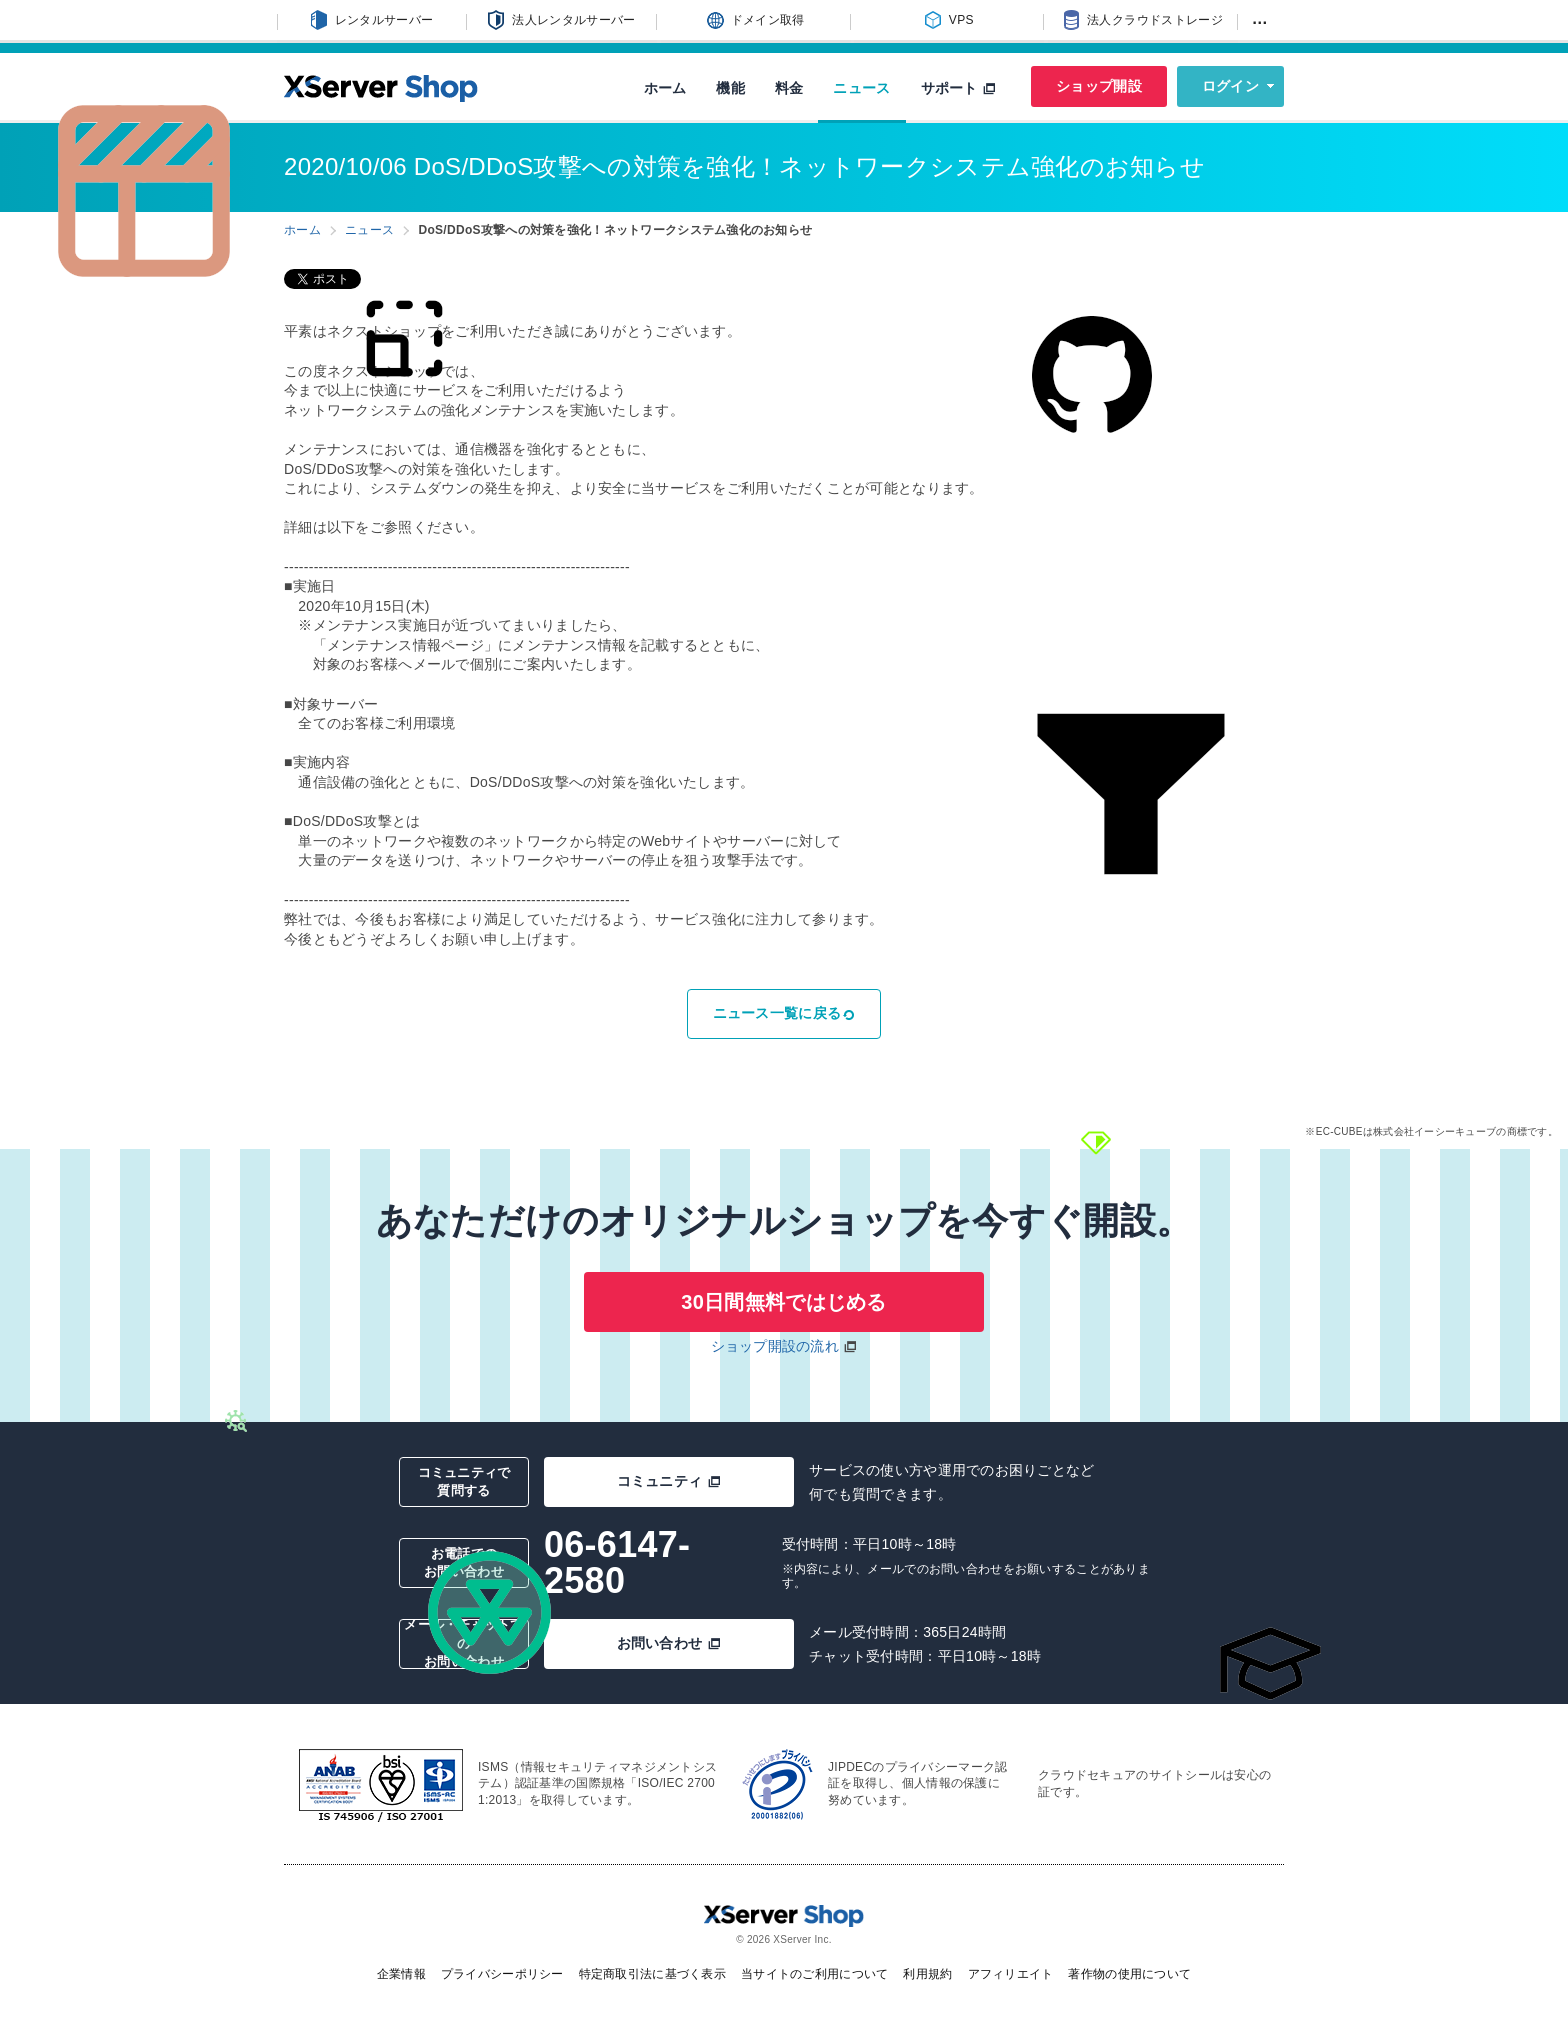 This screenshot has height=2025, width=1568. What do you see at coordinates (1096, 1142) in the screenshot?
I see `ruby programming language file type indicator` at bounding box center [1096, 1142].